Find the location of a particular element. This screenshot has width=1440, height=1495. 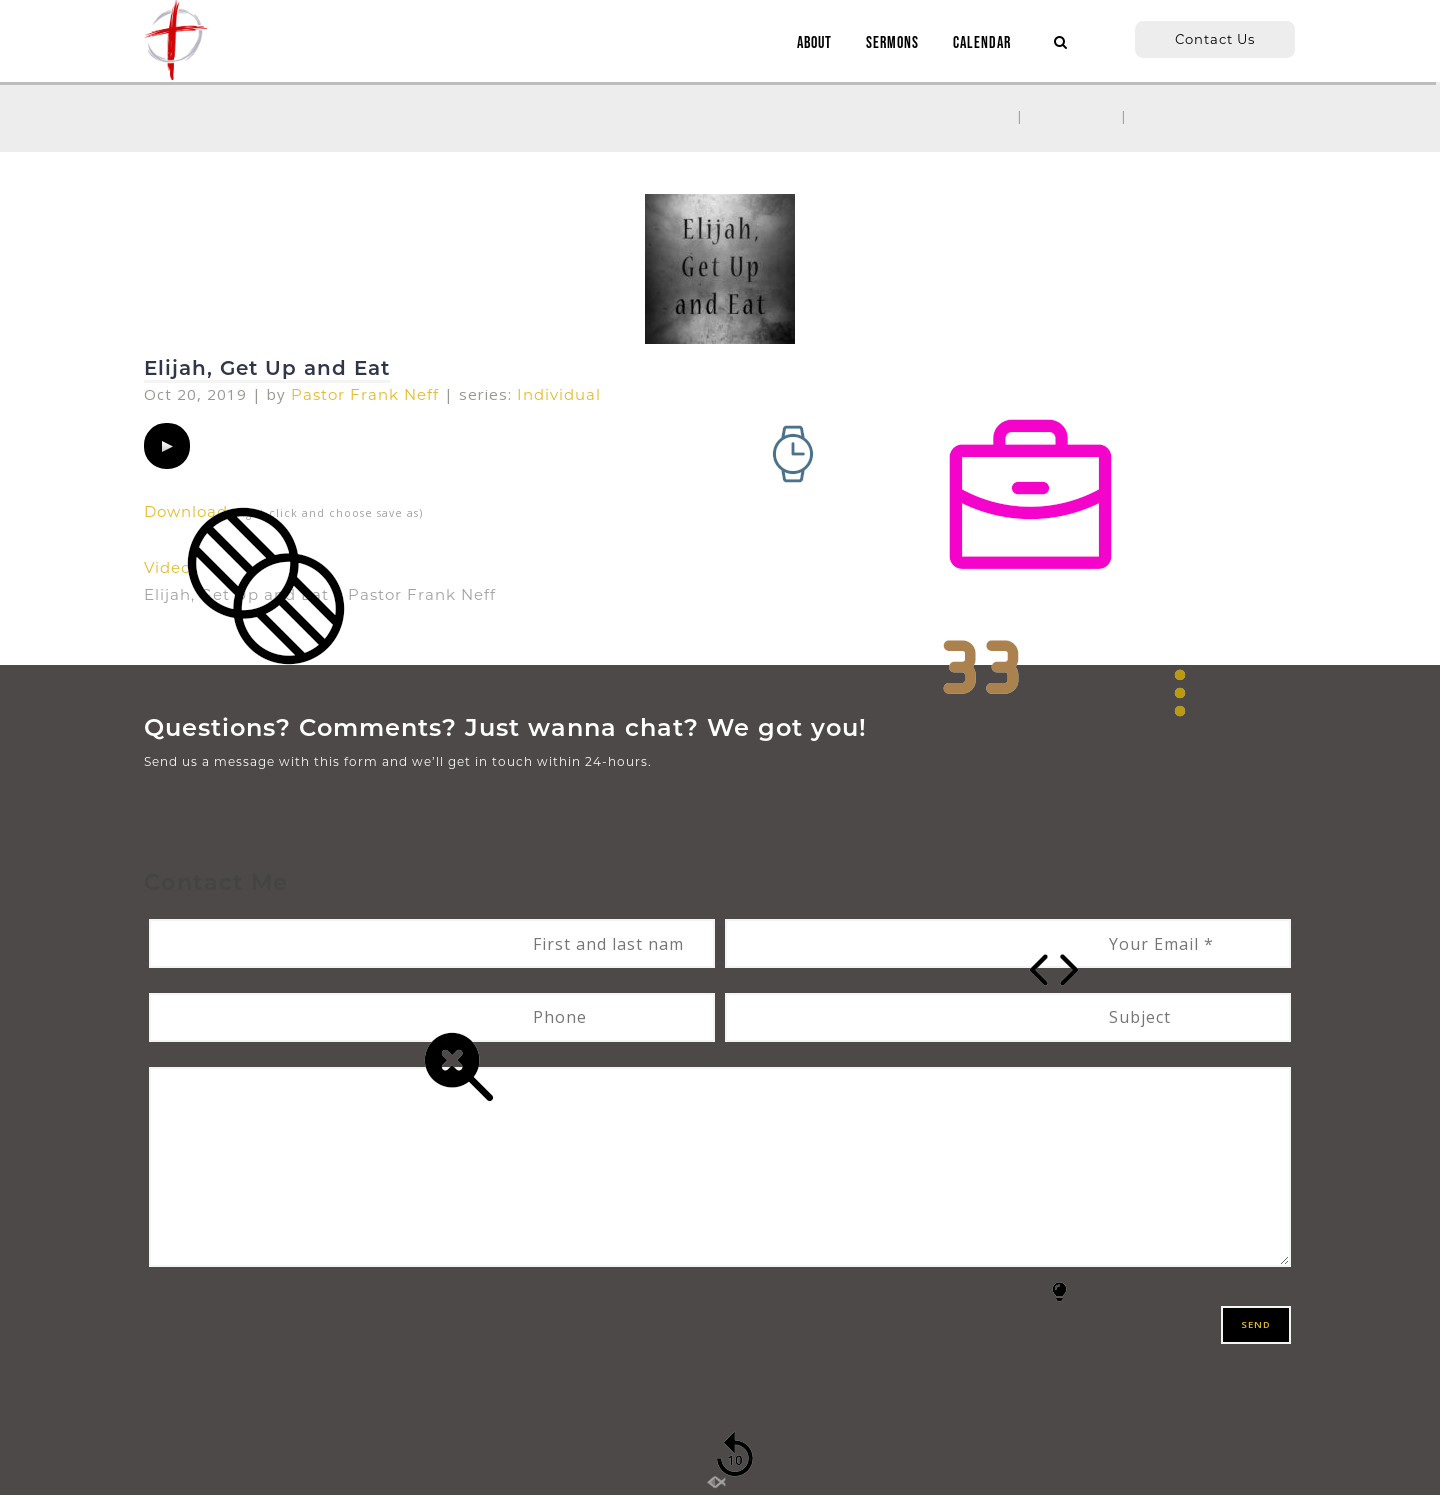

view time or clock settings is located at coordinates (793, 454).